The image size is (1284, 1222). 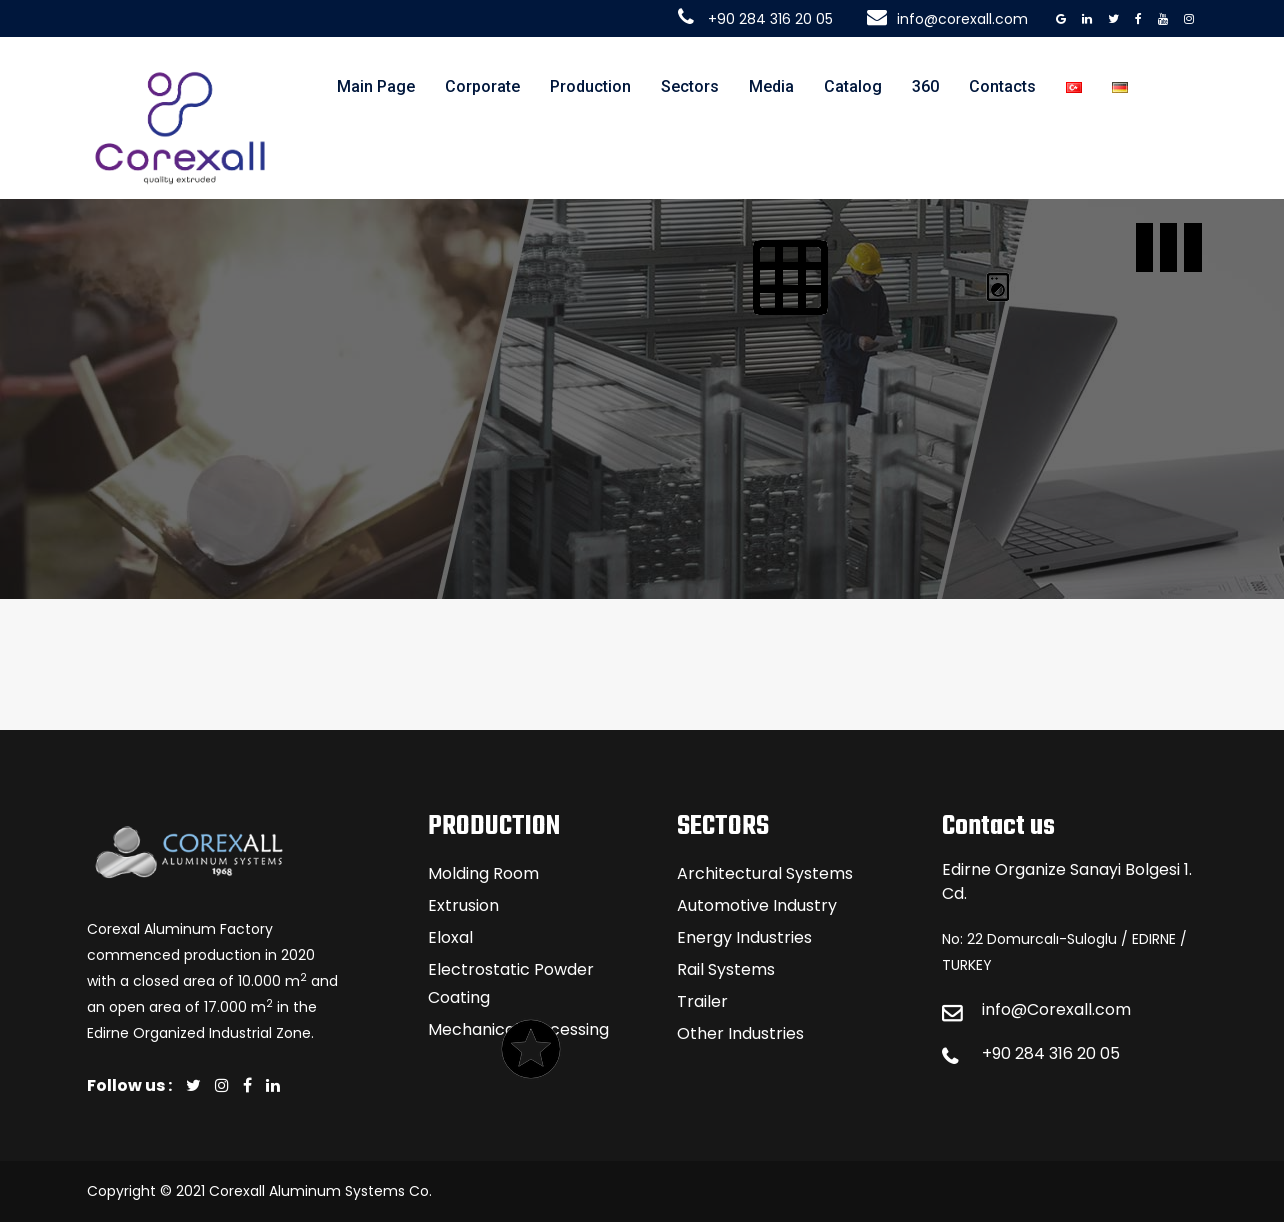 I want to click on toggle grid view layout, so click(x=790, y=277).